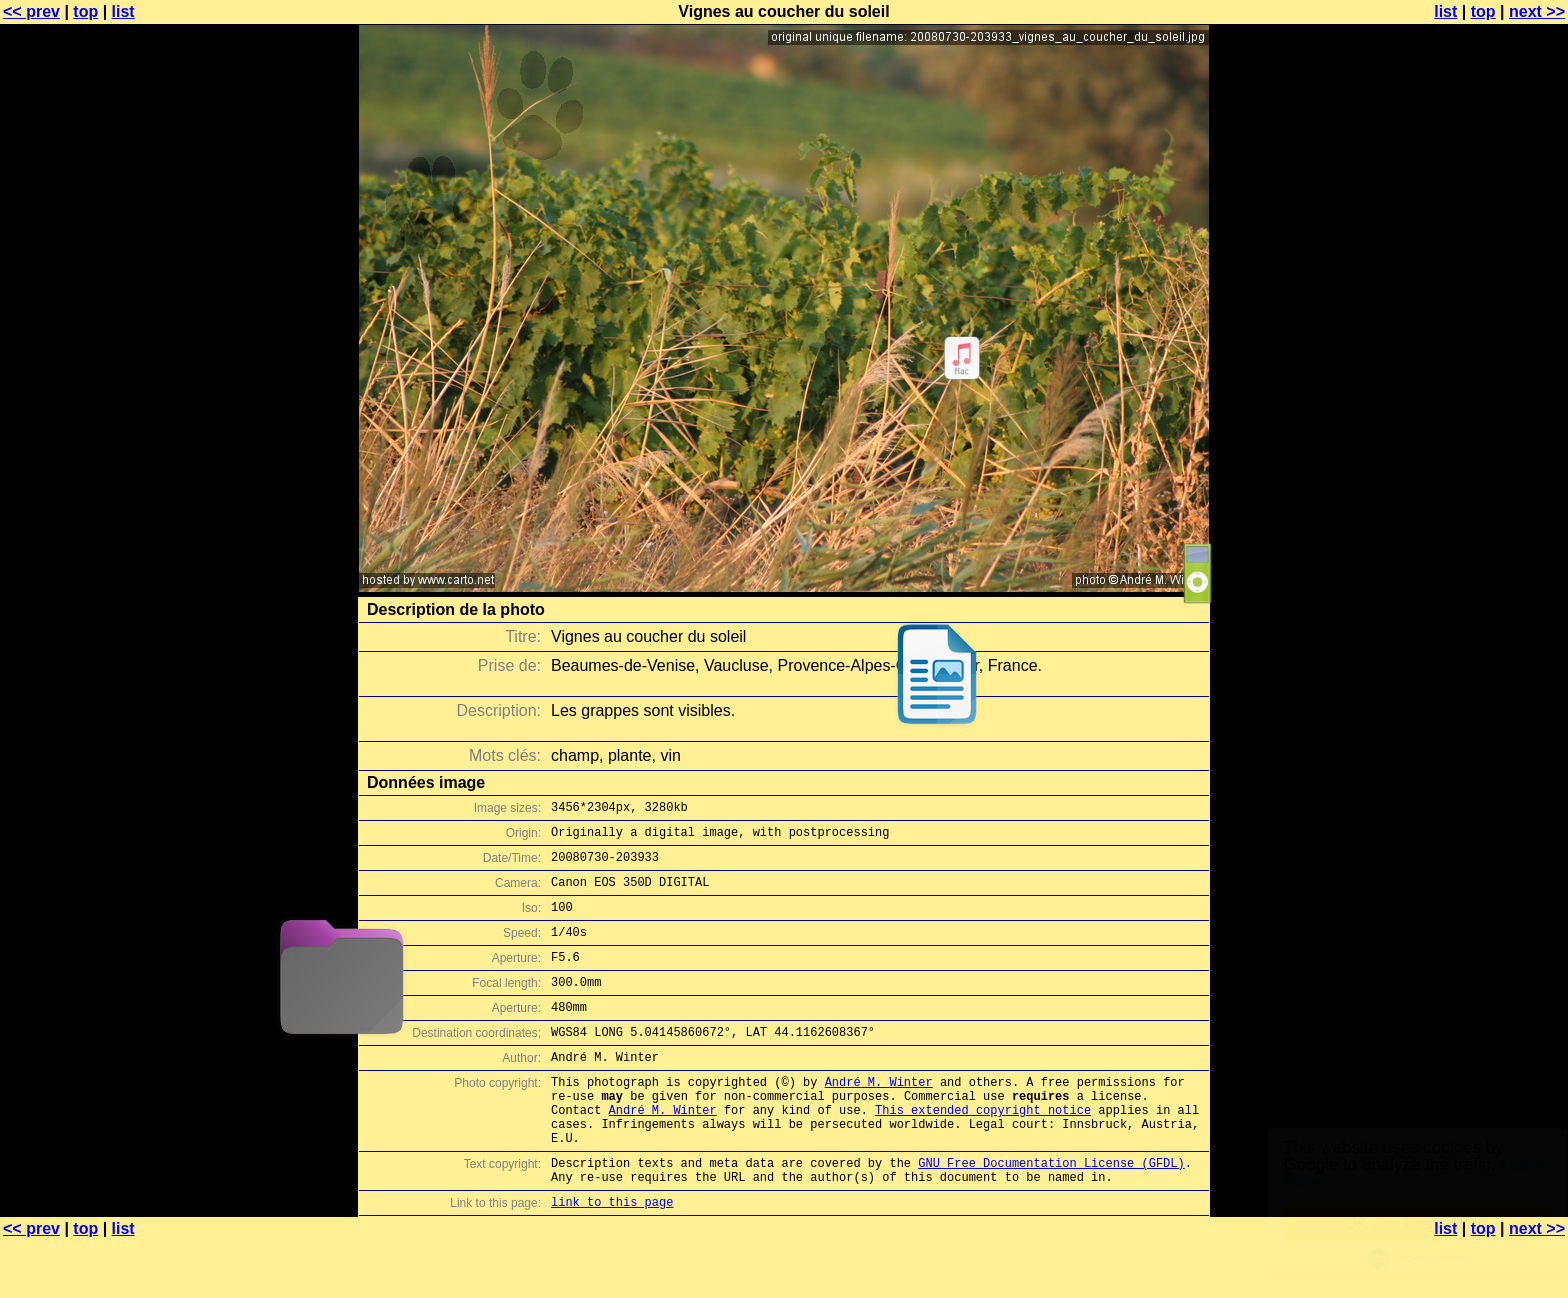 The width and height of the screenshot is (1568, 1298). What do you see at coordinates (962, 358) in the screenshot?
I see `a flac audio file` at bounding box center [962, 358].